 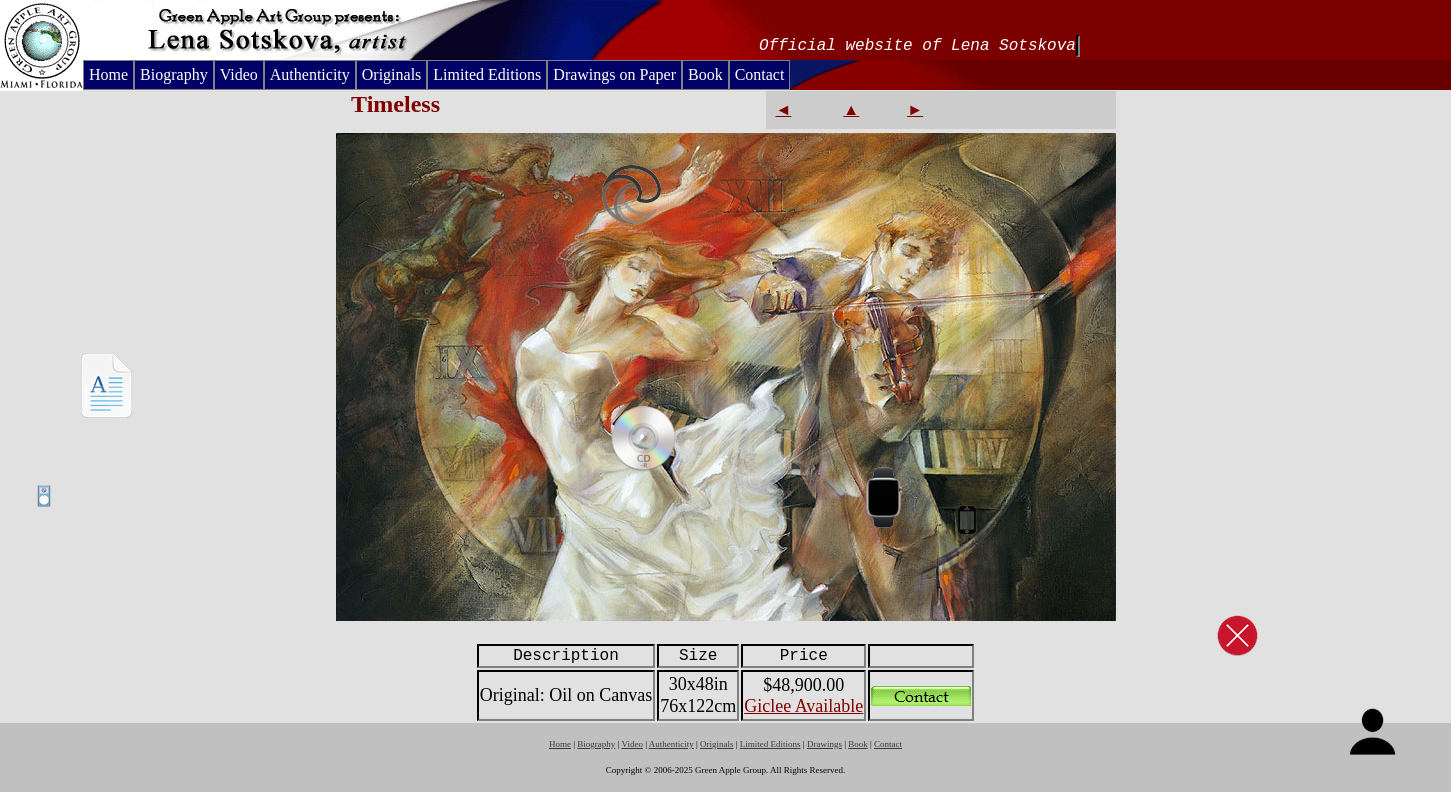 I want to click on indicates a file or item that cannot be read or accessed, so click(x=1237, y=635).